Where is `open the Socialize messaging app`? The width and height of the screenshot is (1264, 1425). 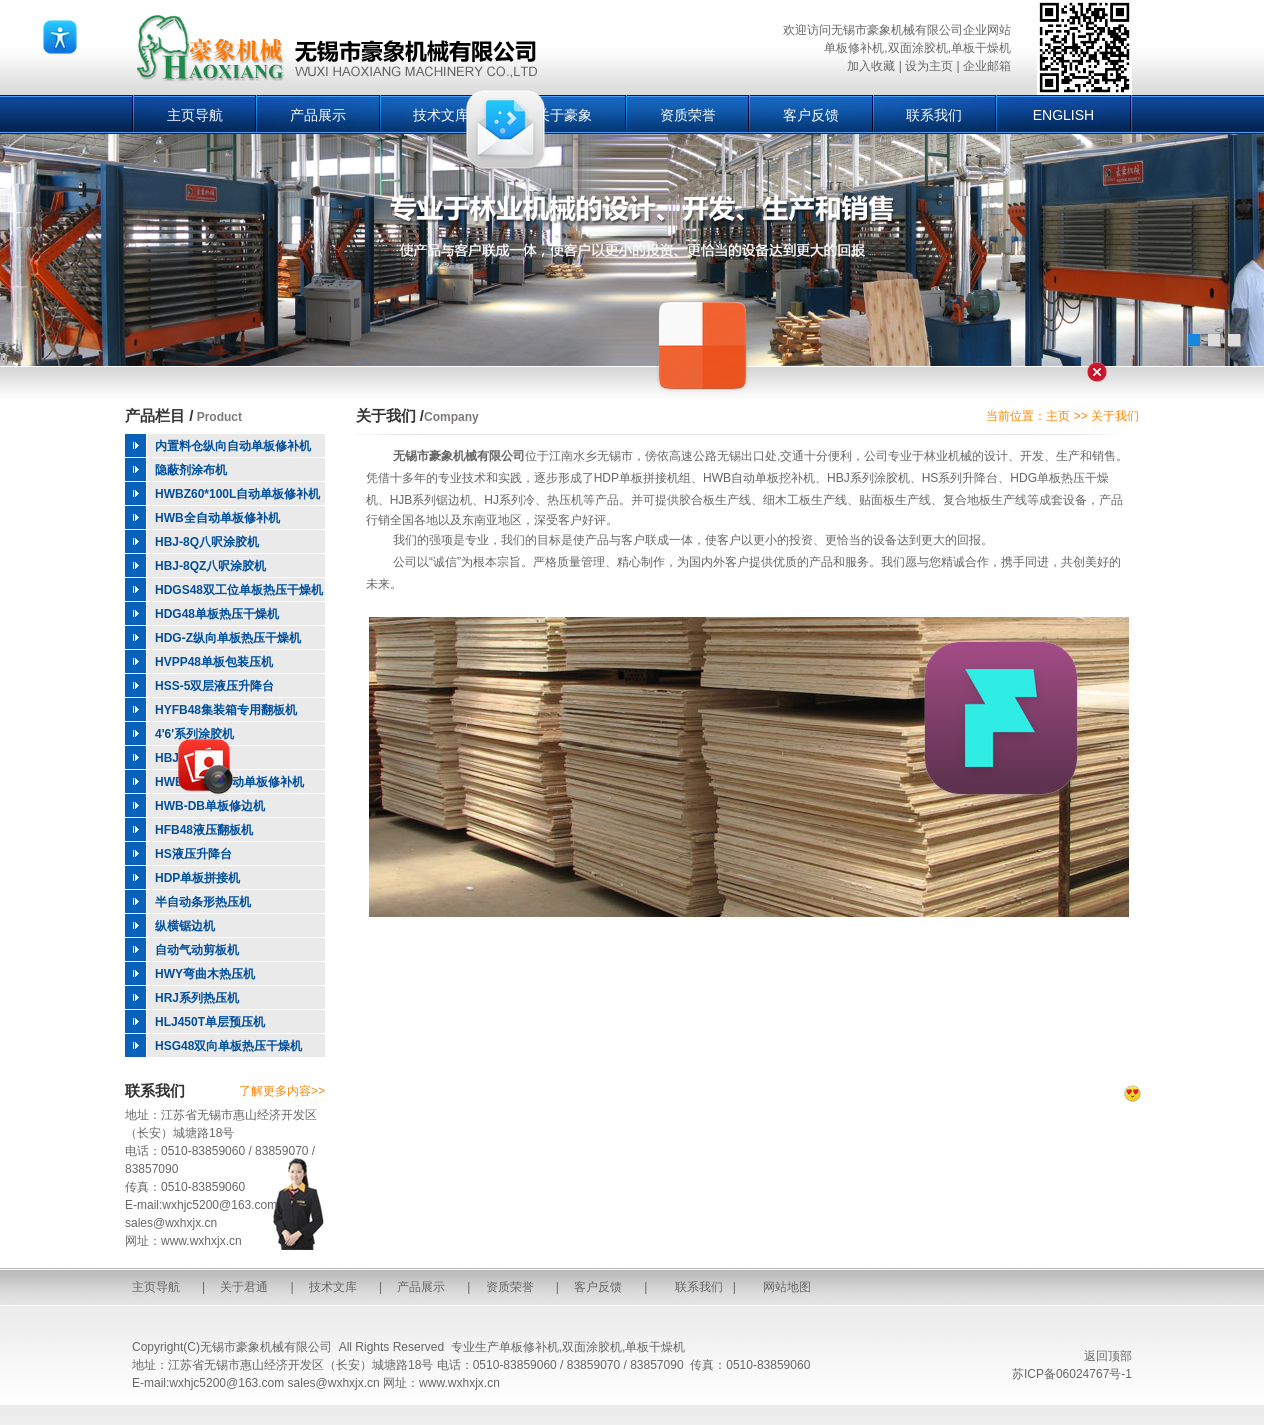 open the Socialize messaging app is located at coordinates (1132, 1093).